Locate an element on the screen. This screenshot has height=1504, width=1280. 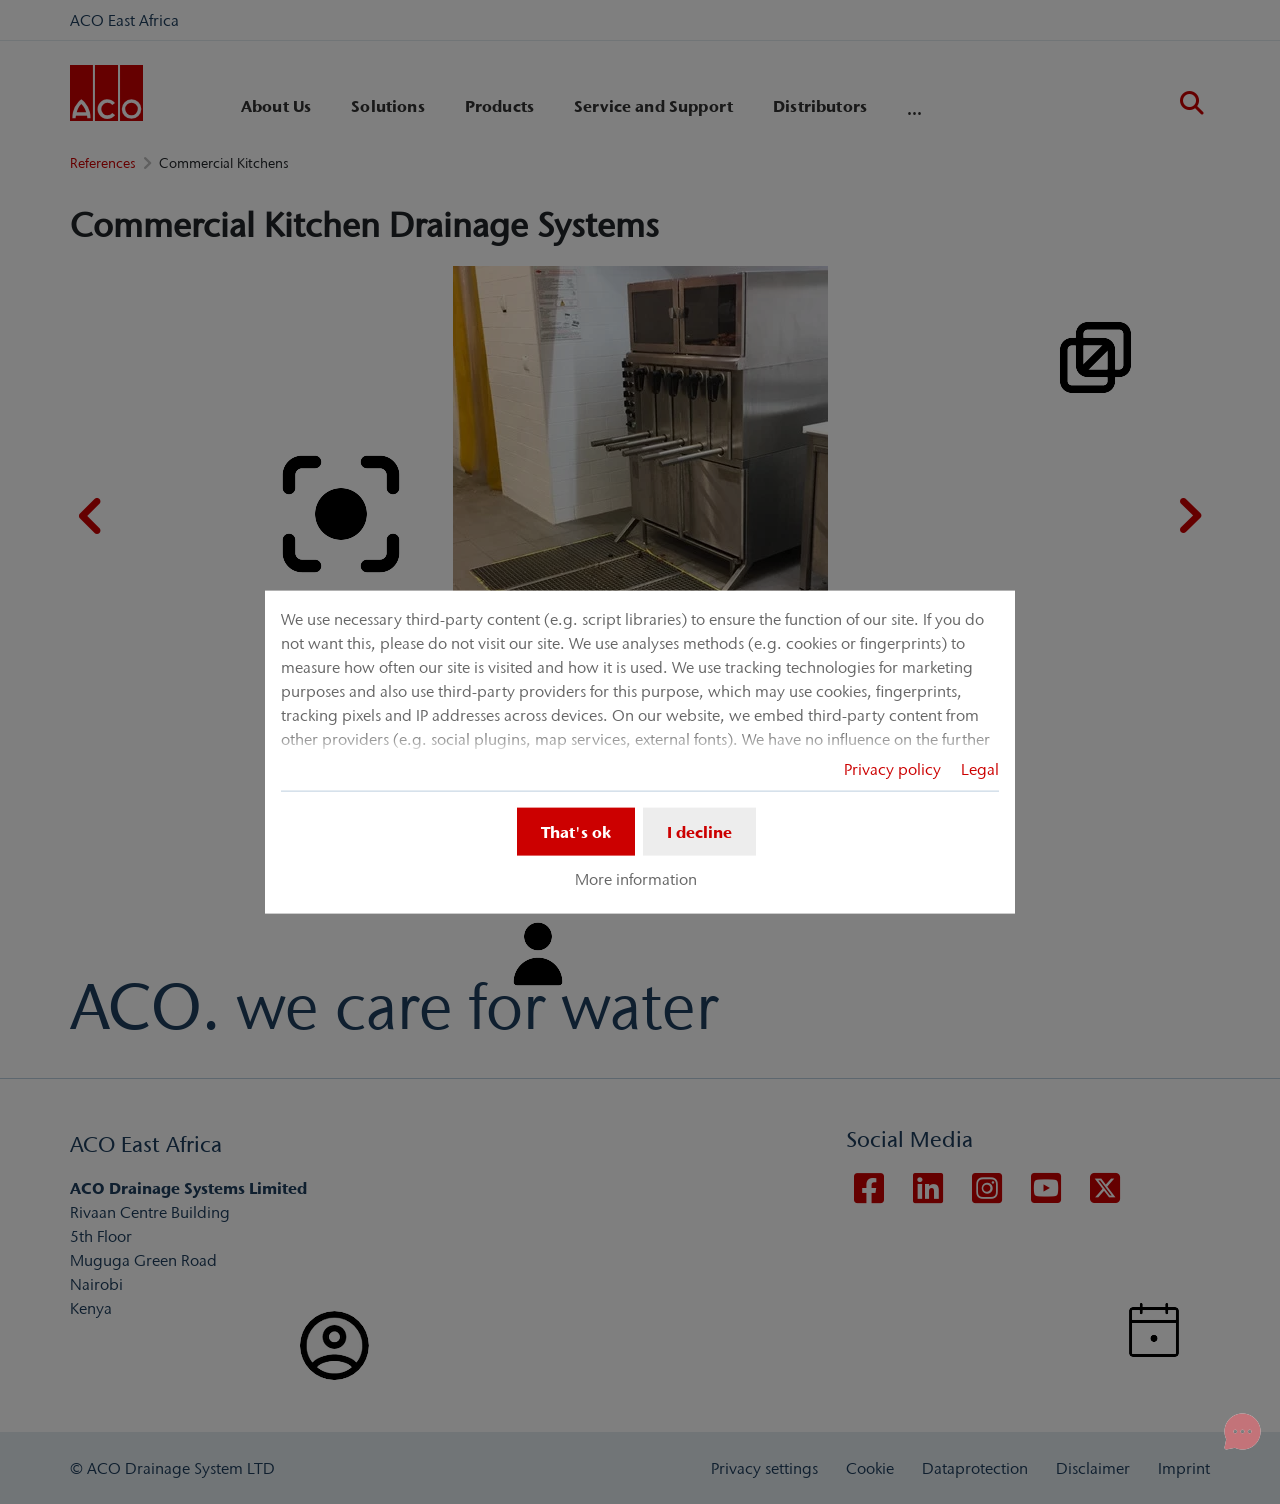
view your profile is located at coordinates (538, 954).